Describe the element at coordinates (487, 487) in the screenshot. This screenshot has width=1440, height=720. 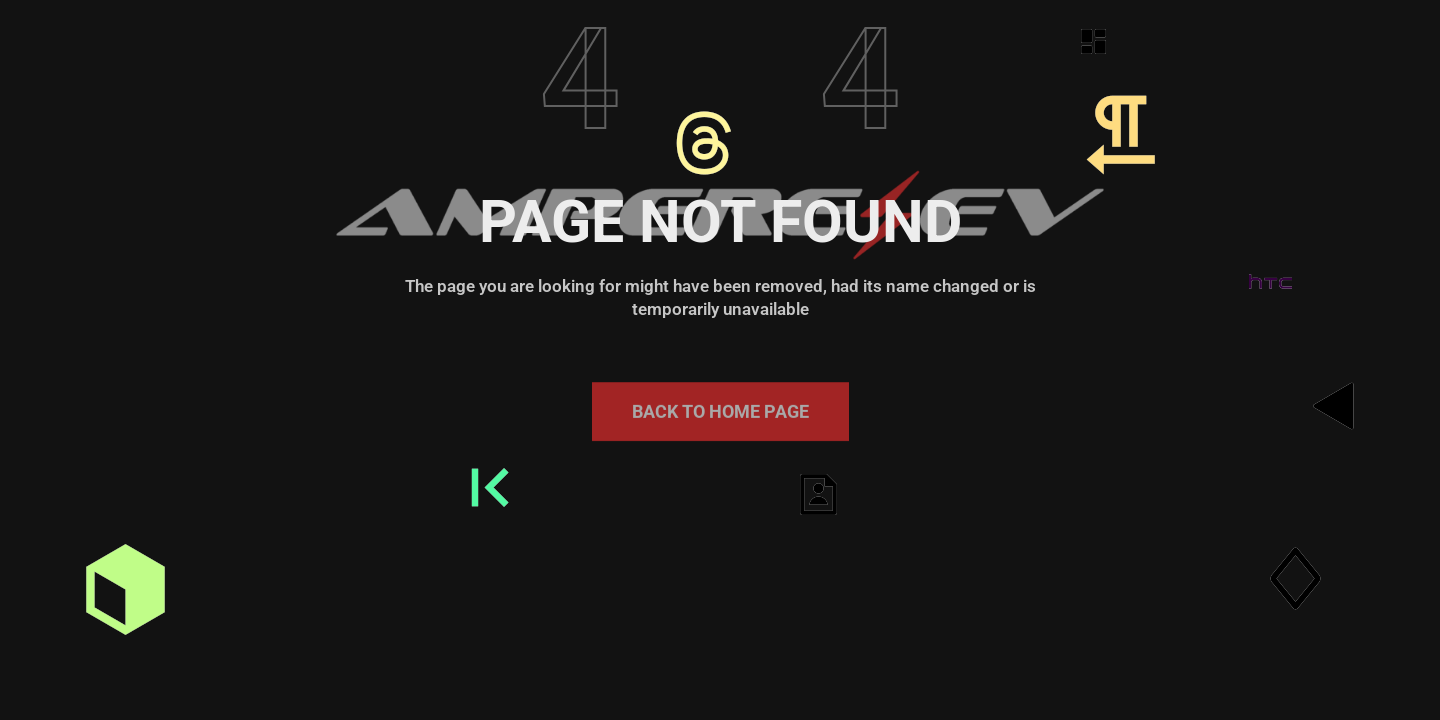
I see `skip to previous track` at that location.